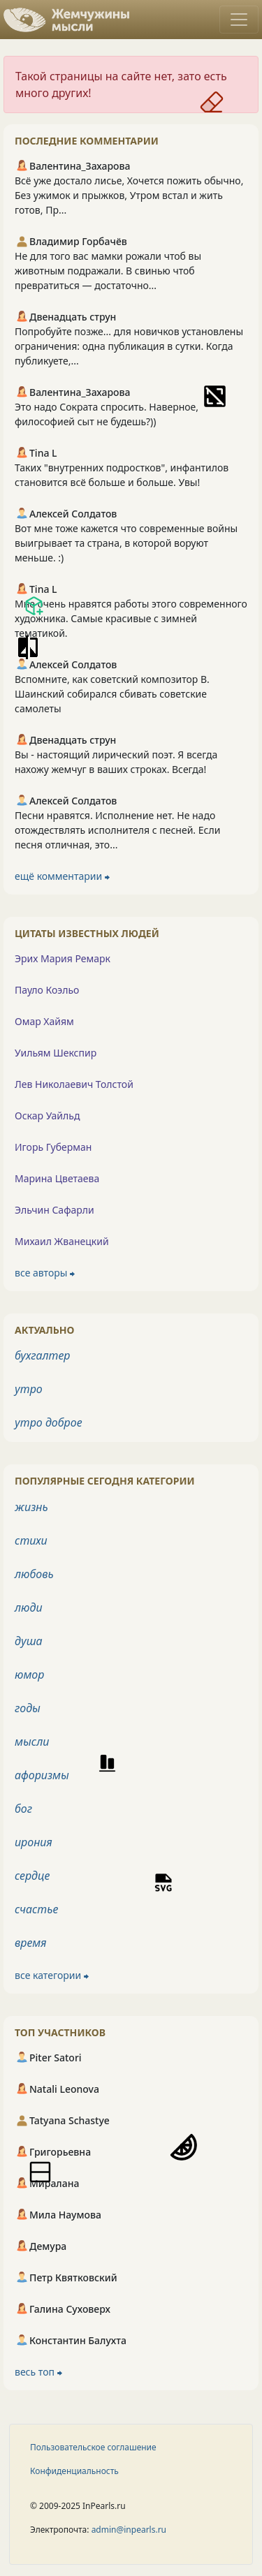  What do you see at coordinates (212, 102) in the screenshot?
I see `erase or clear content` at bounding box center [212, 102].